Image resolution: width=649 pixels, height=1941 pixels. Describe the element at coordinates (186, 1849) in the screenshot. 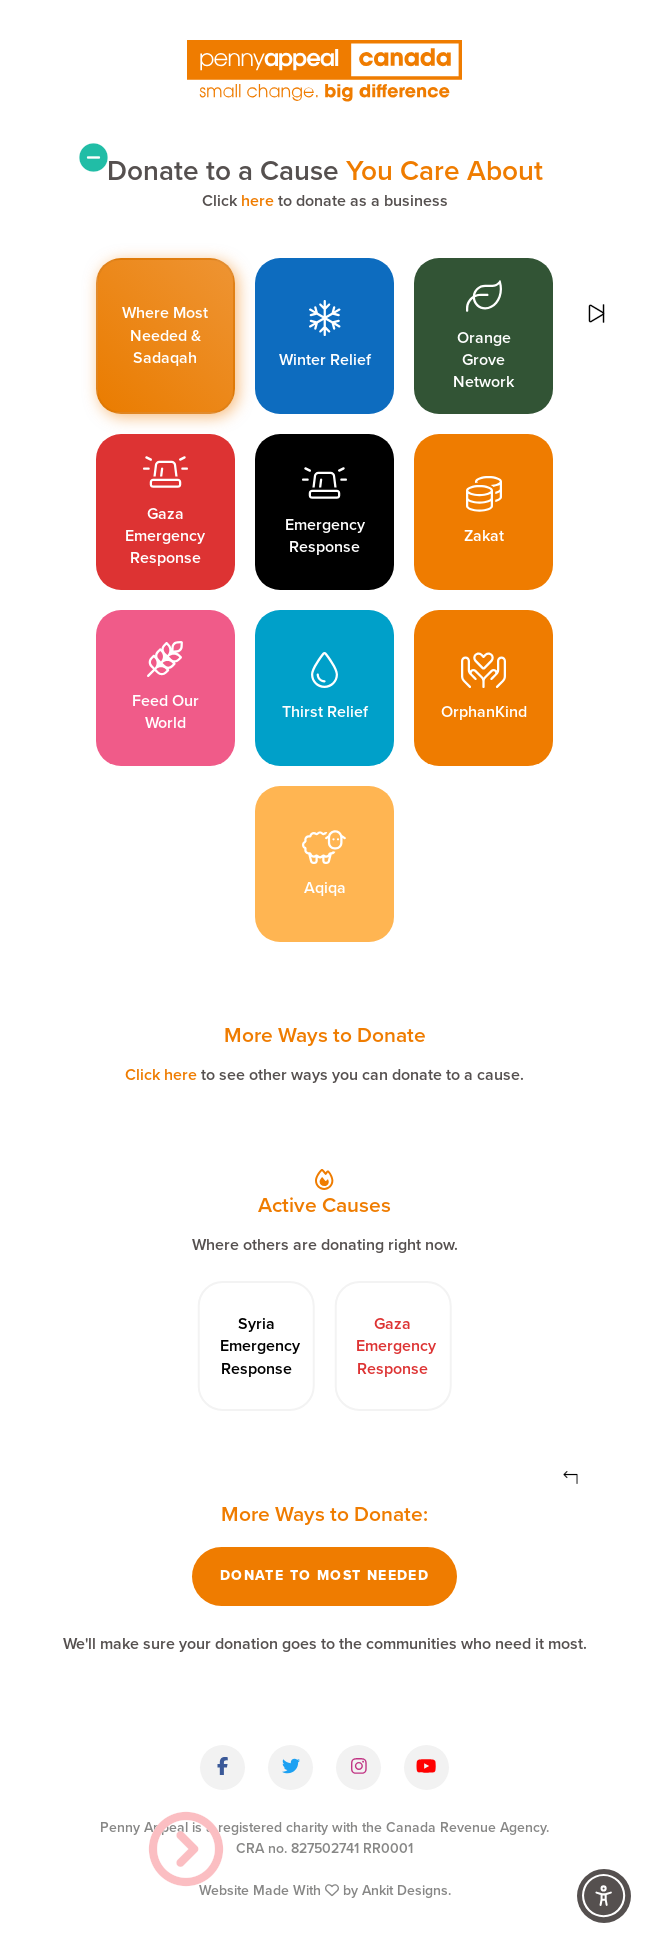

I see `go to next item or step` at that location.